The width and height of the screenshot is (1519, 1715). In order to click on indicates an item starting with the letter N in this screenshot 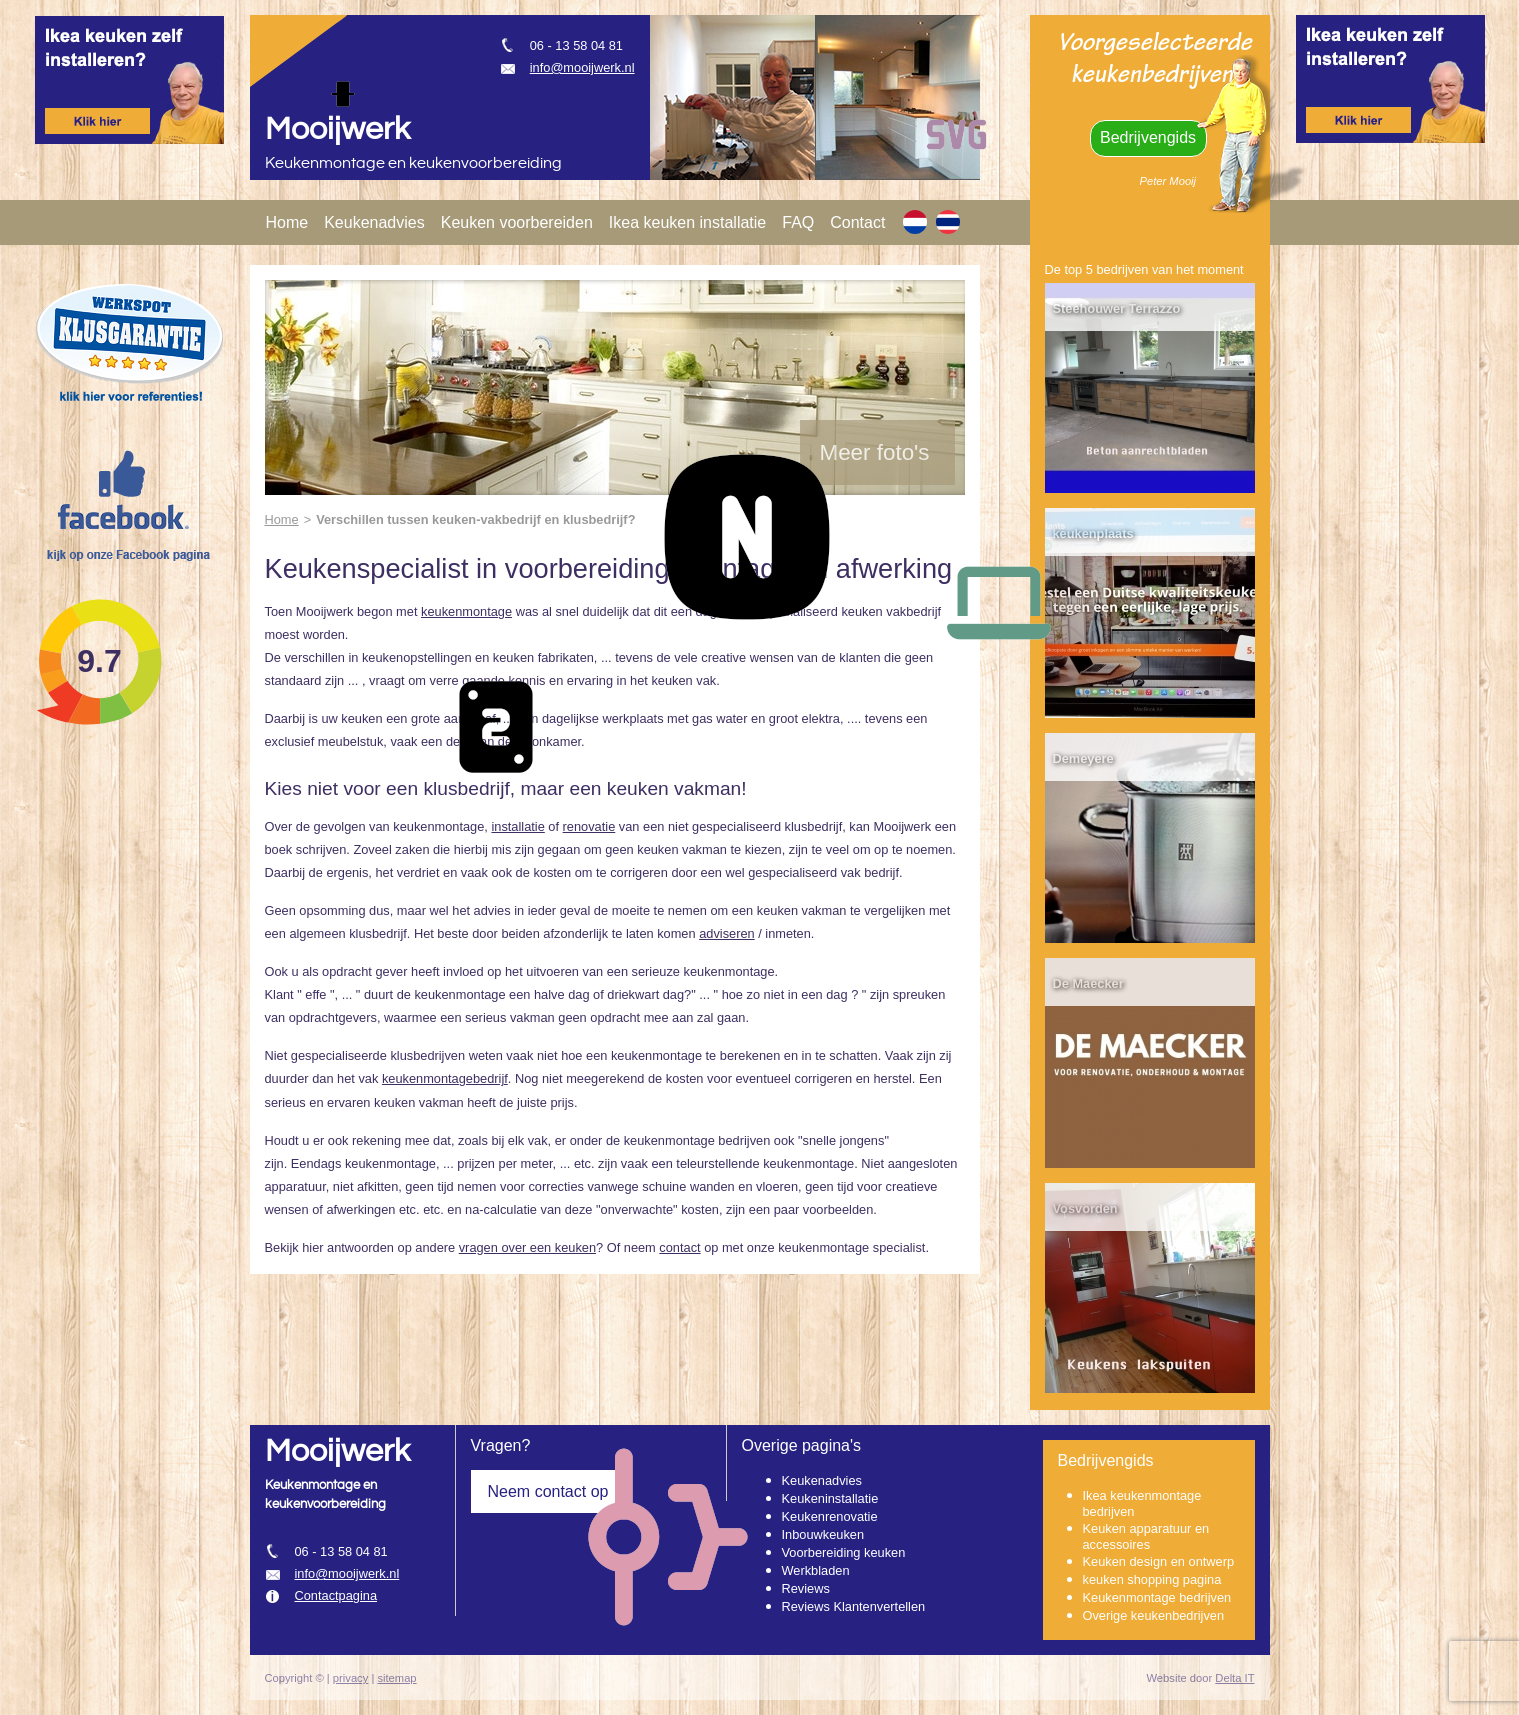, I will do `click(747, 537)`.